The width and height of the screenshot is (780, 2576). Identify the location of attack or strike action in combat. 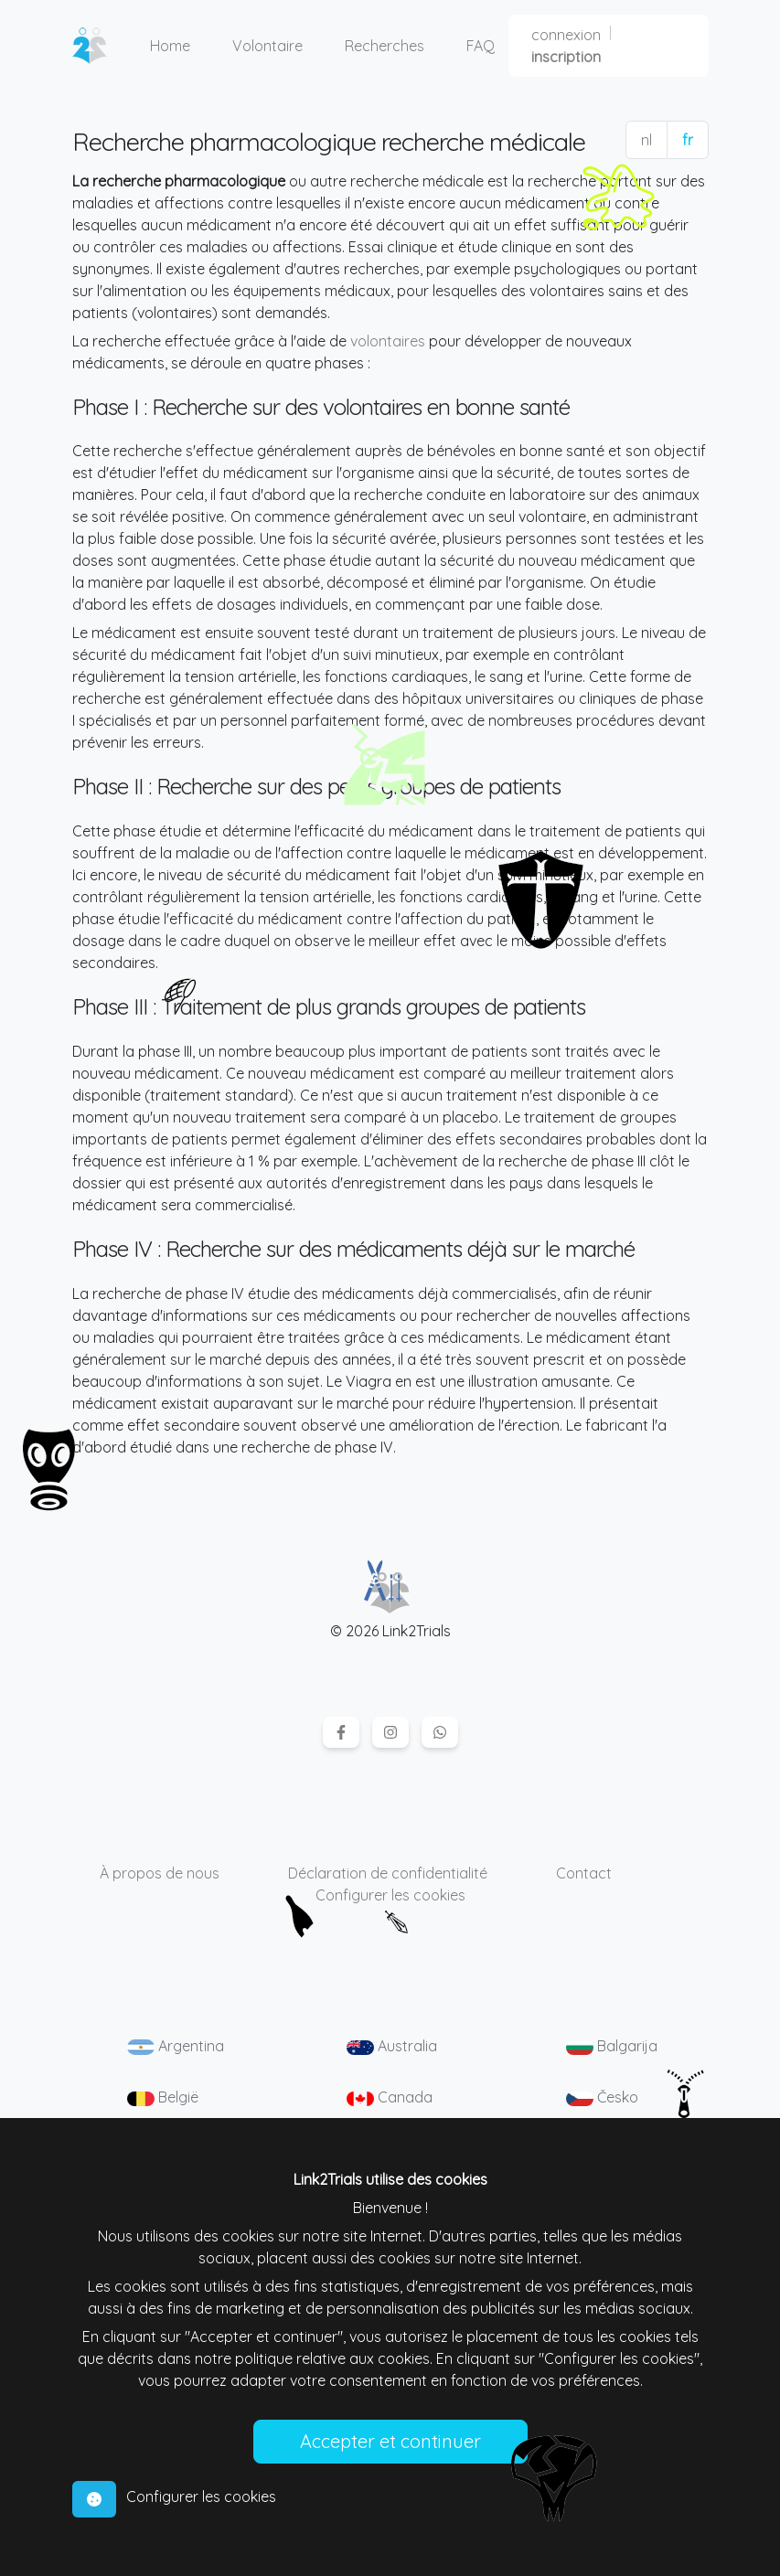
(396, 1921).